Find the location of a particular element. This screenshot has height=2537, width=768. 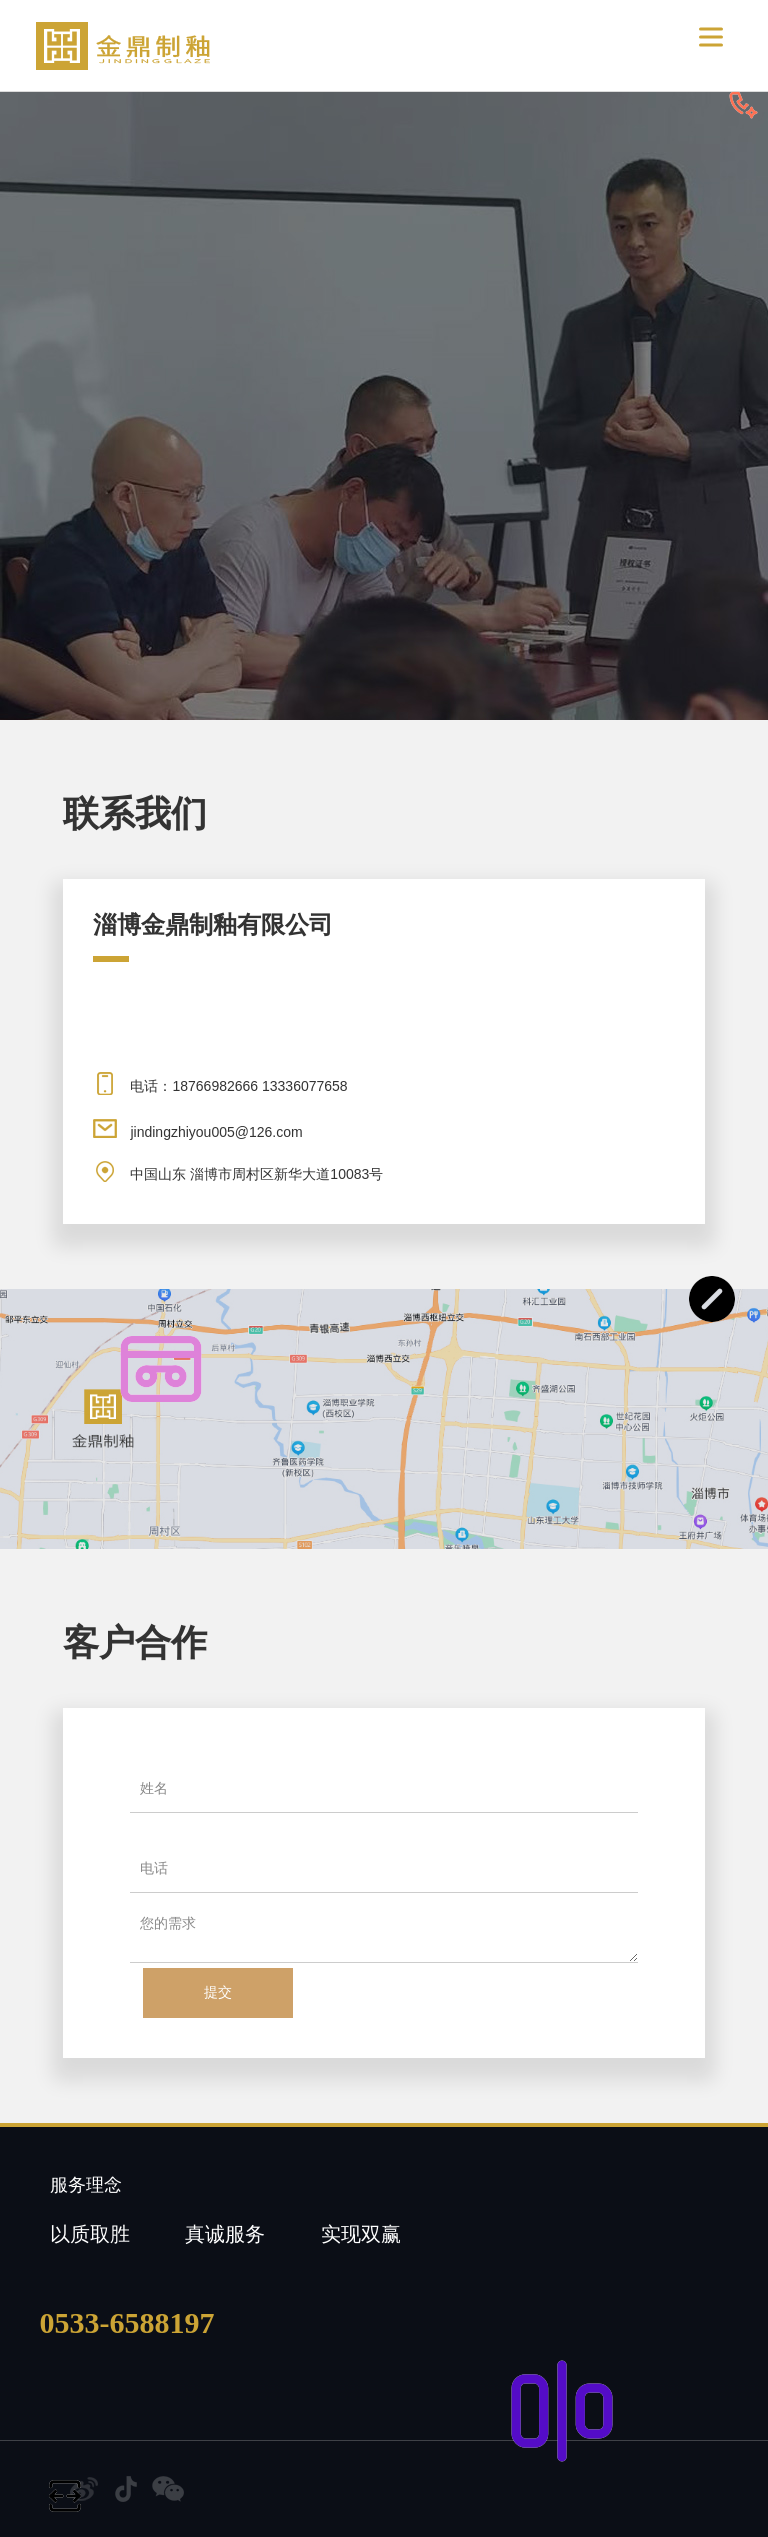

center align elements horizontally is located at coordinates (562, 2411).